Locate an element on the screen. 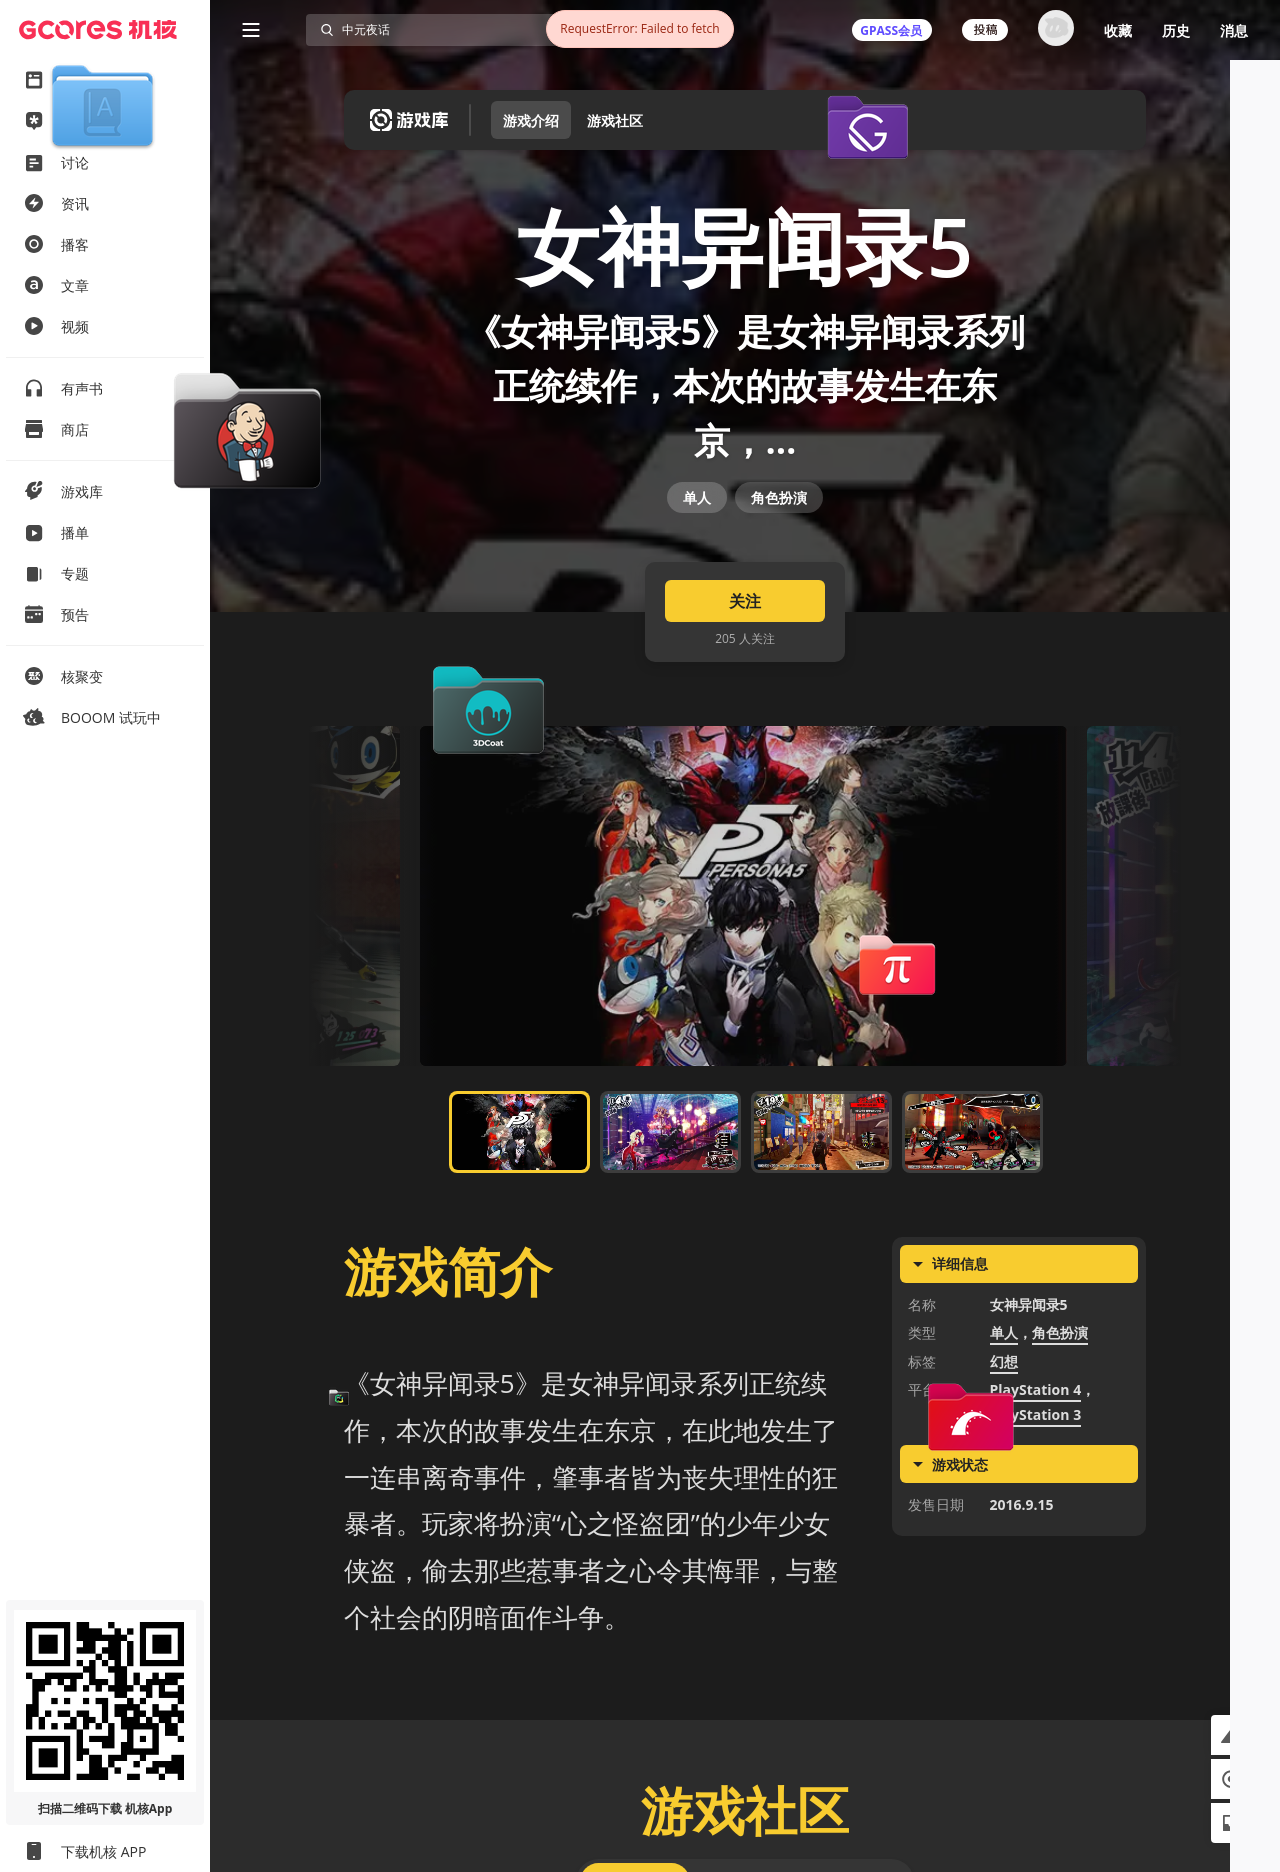 The image size is (1280, 1872). folder containing ruby on rails project files is located at coordinates (970, 1419).